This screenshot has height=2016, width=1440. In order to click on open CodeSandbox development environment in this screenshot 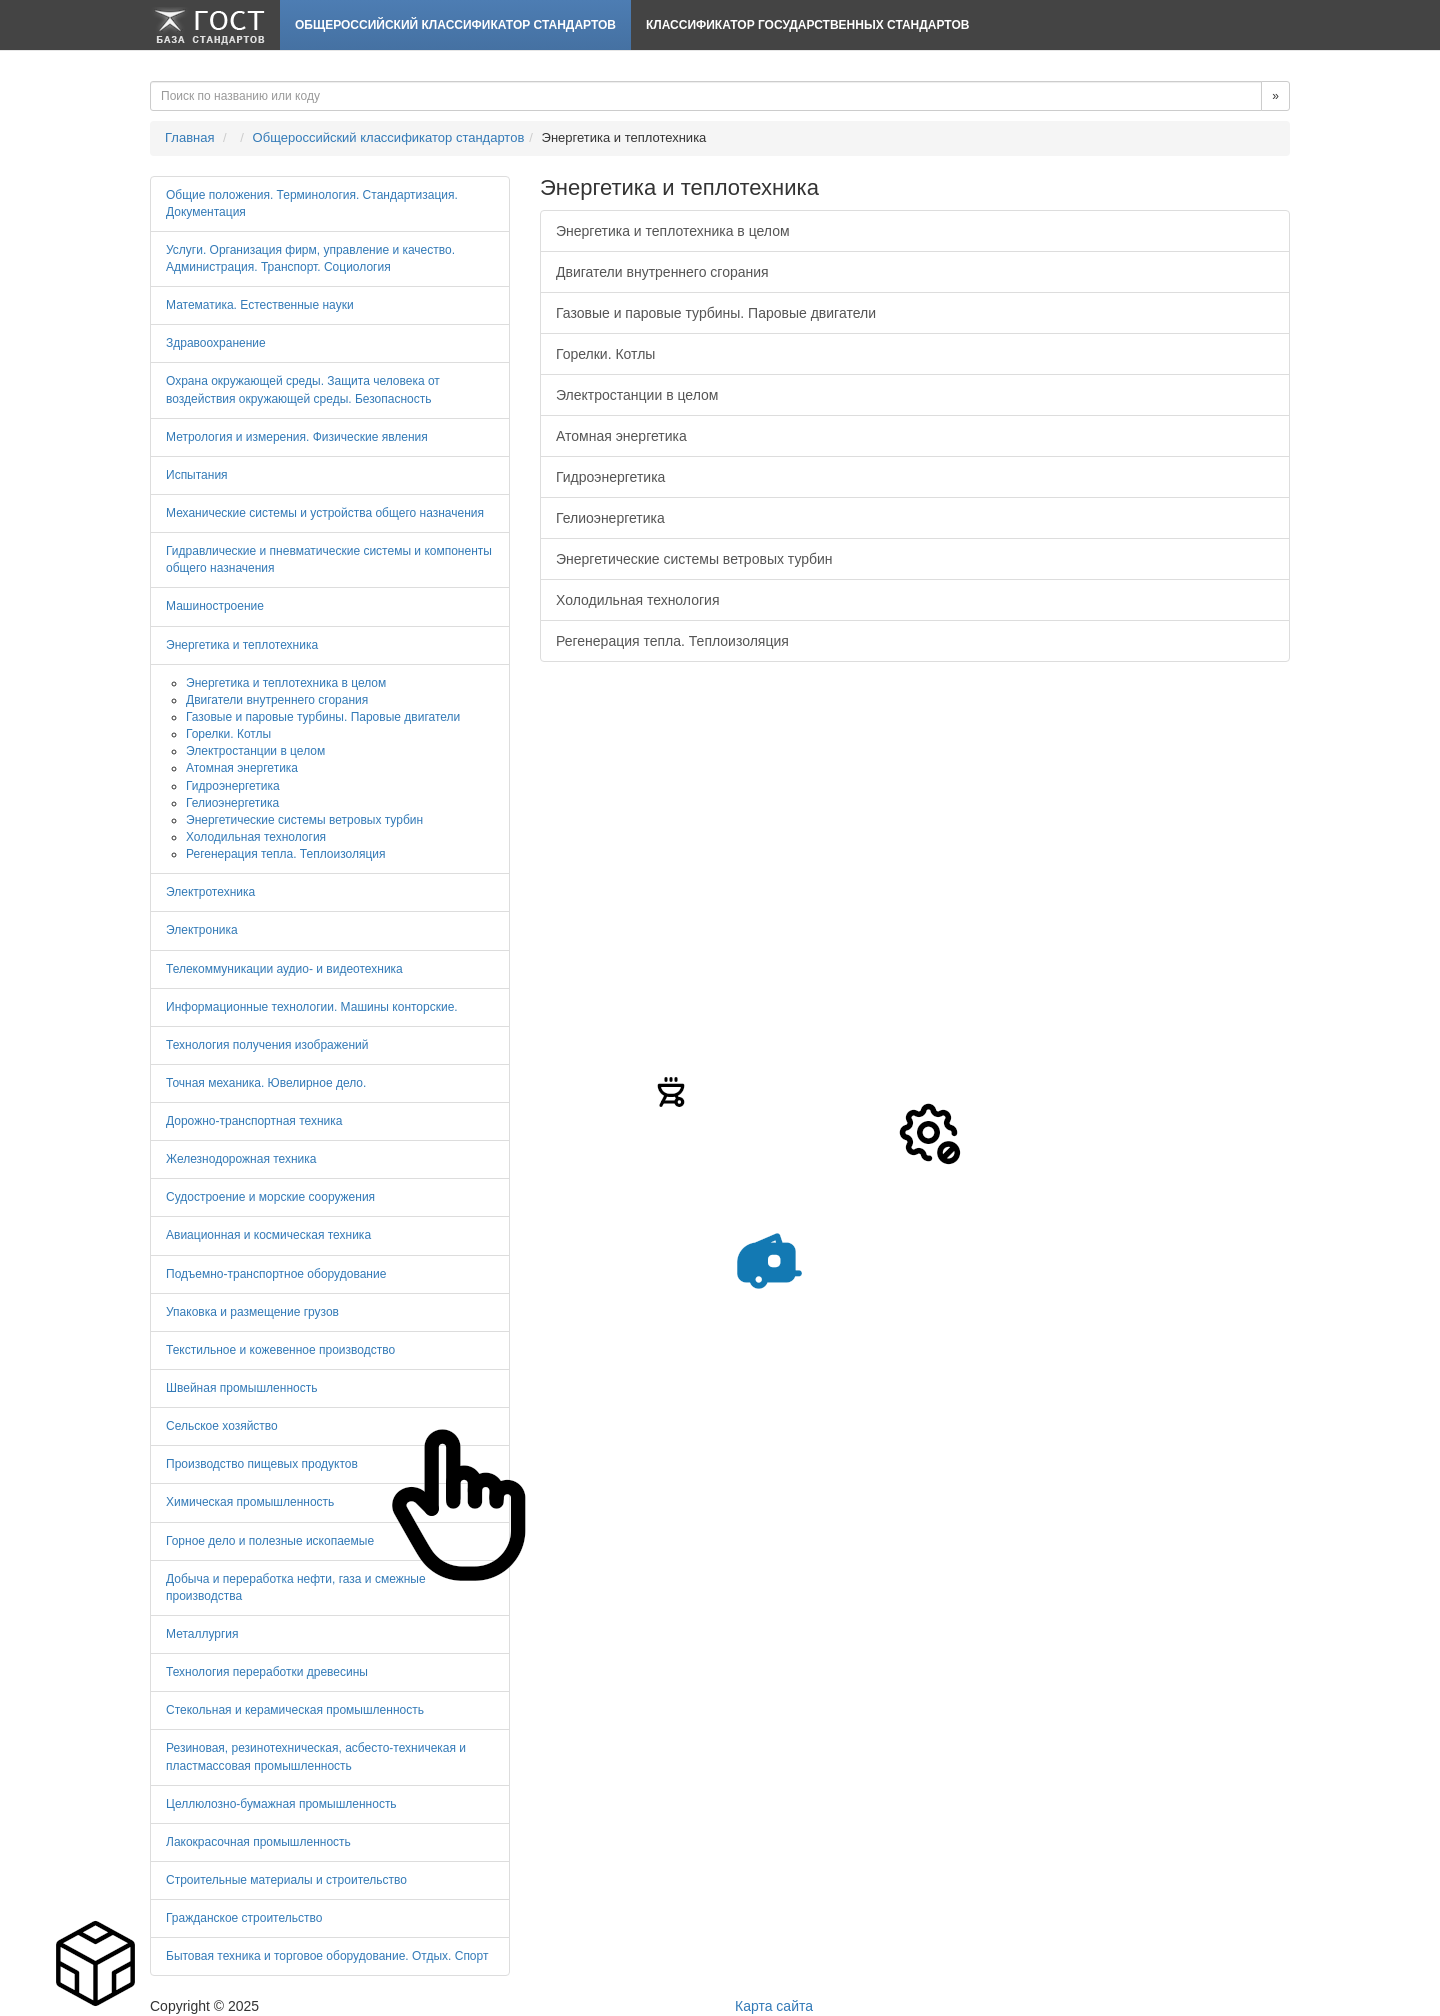, I will do `click(95, 1963)`.